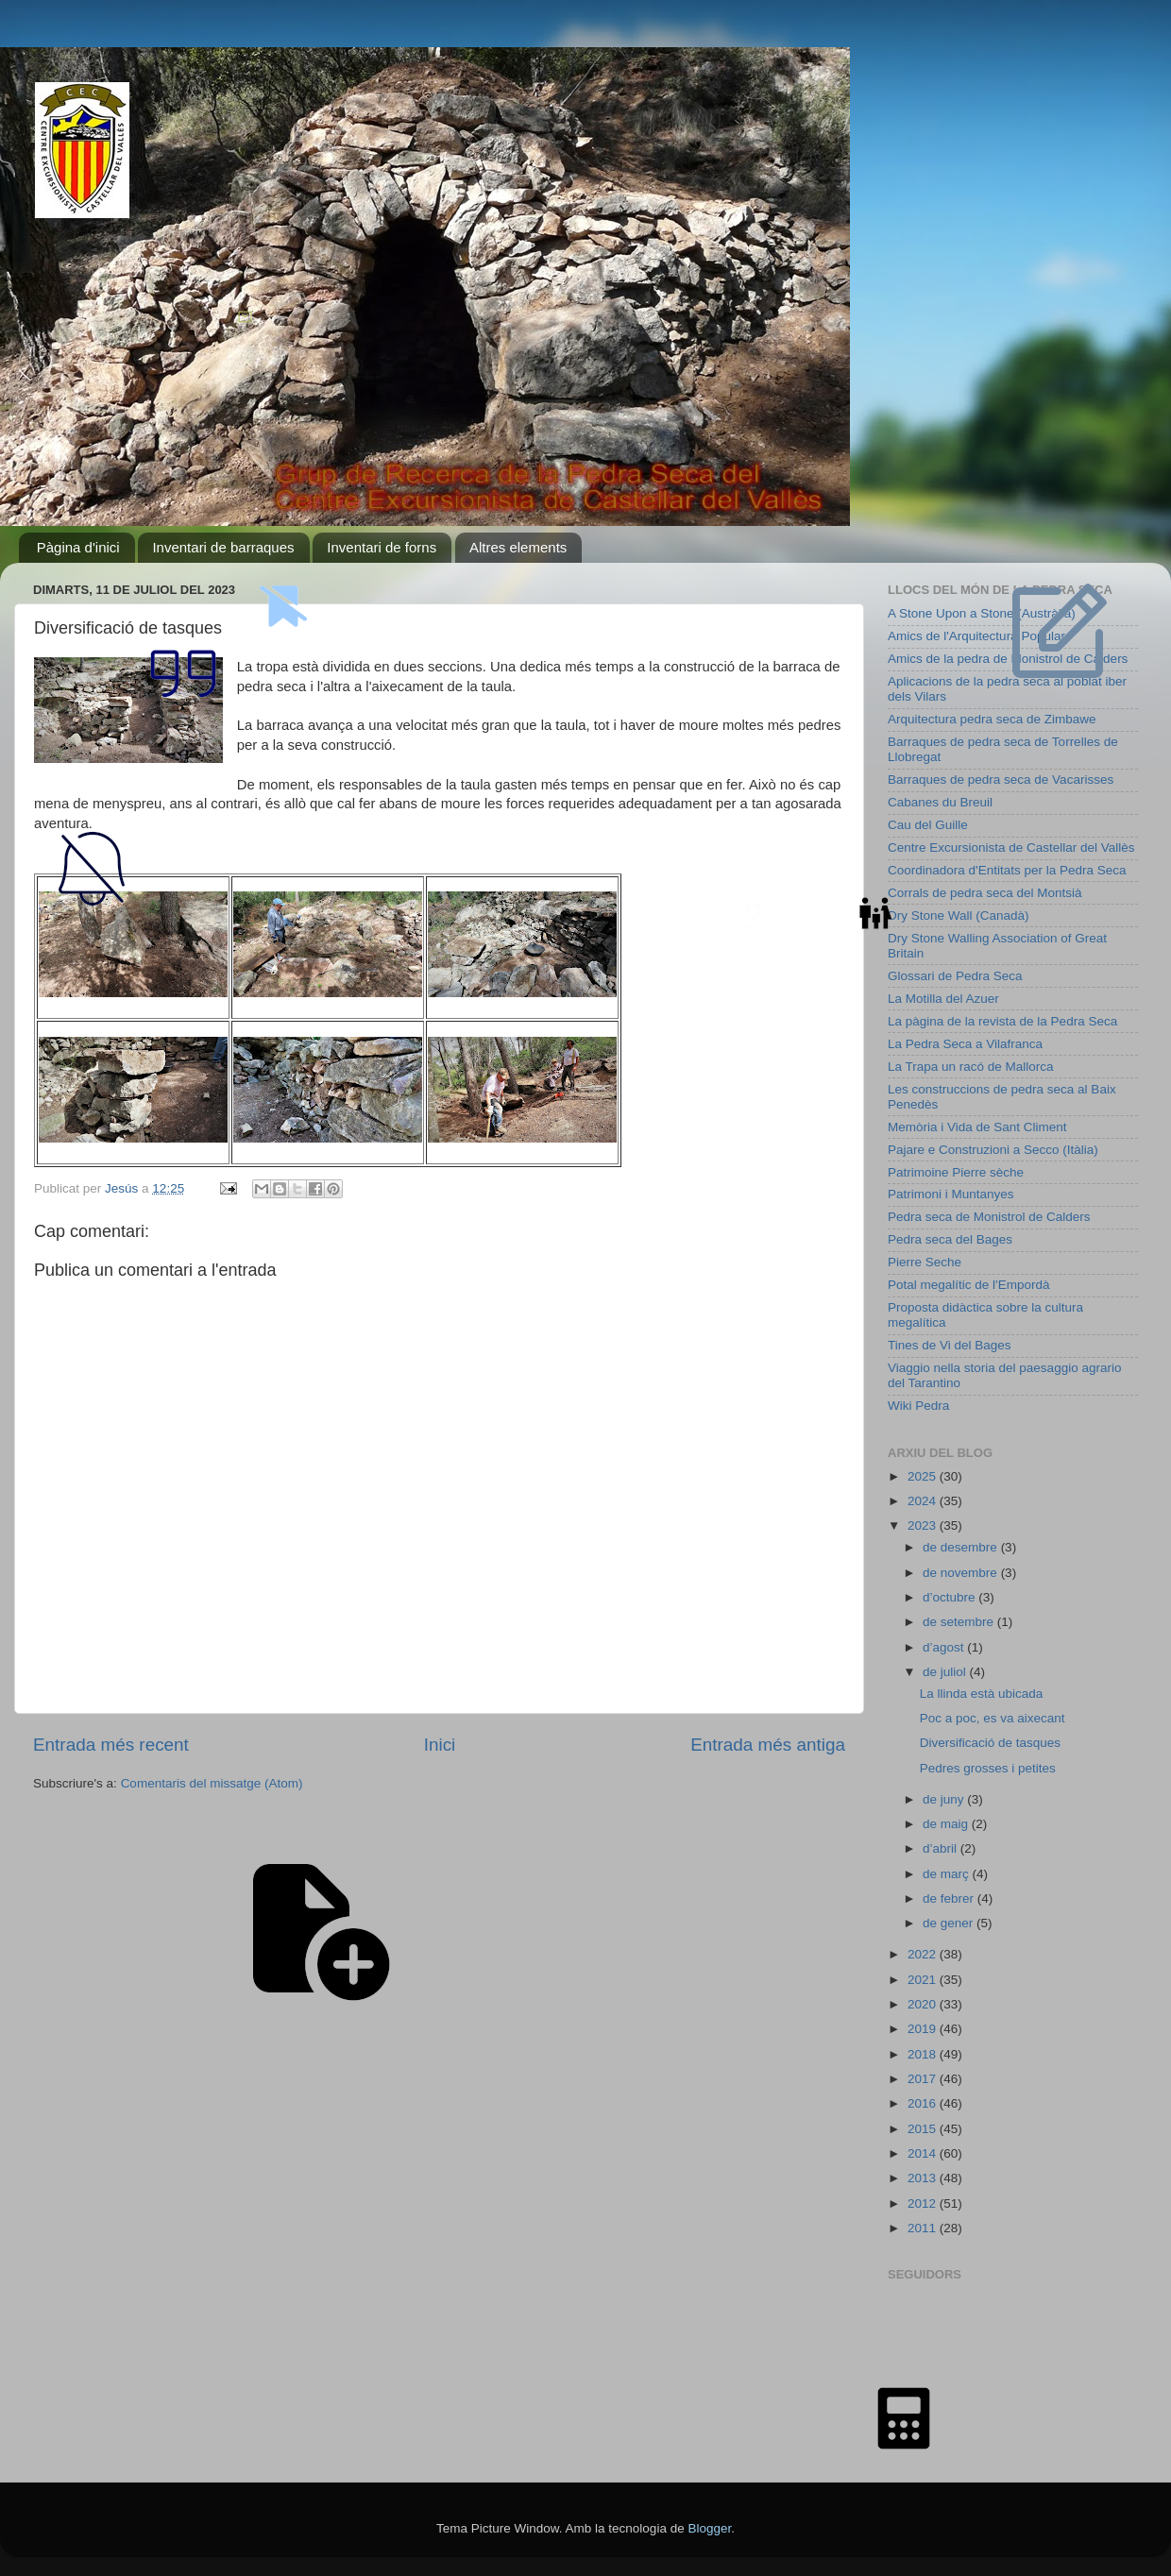 The width and height of the screenshot is (1171, 2576). What do you see at coordinates (904, 2418) in the screenshot?
I see `open the calculator app` at bounding box center [904, 2418].